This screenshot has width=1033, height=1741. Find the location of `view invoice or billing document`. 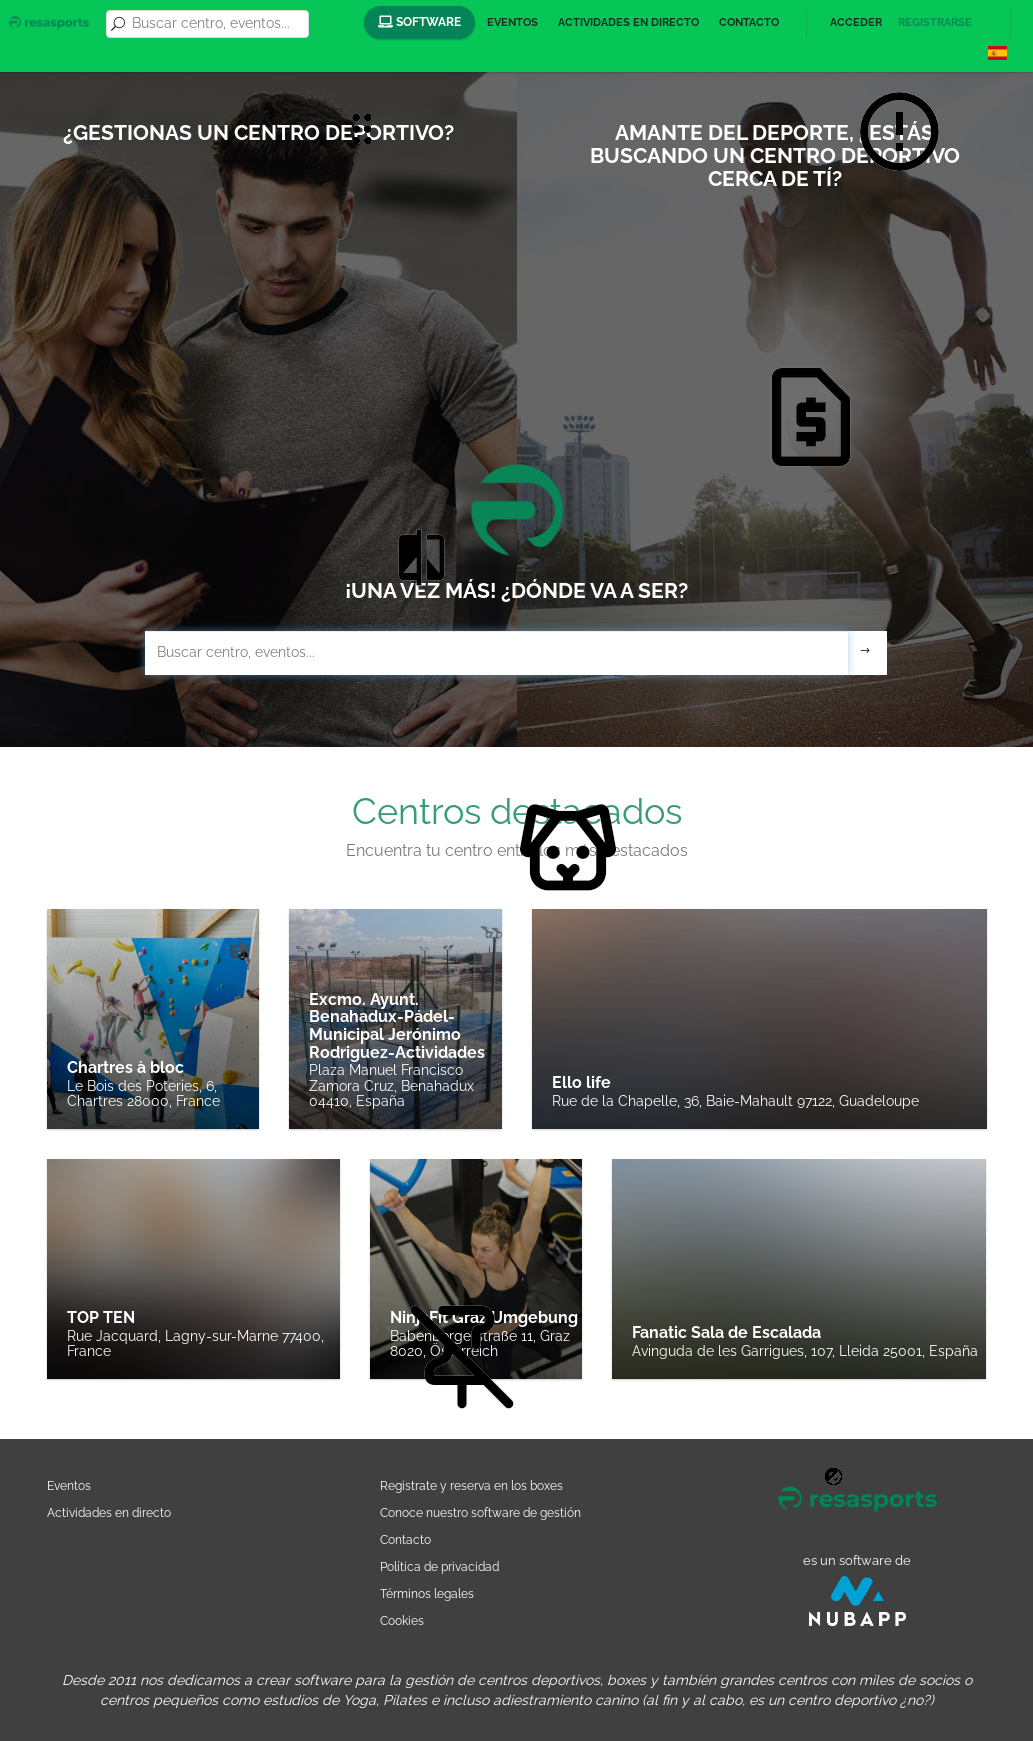

view invoice or billing document is located at coordinates (811, 417).